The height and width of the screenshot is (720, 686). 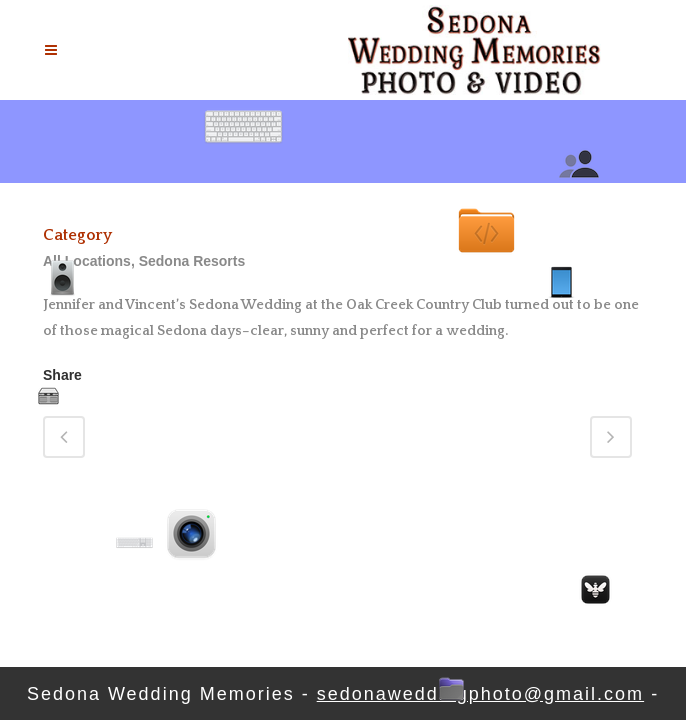 What do you see at coordinates (243, 126) in the screenshot?
I see `connect a bluetooth keyboard` at bounding box center [243, 126].